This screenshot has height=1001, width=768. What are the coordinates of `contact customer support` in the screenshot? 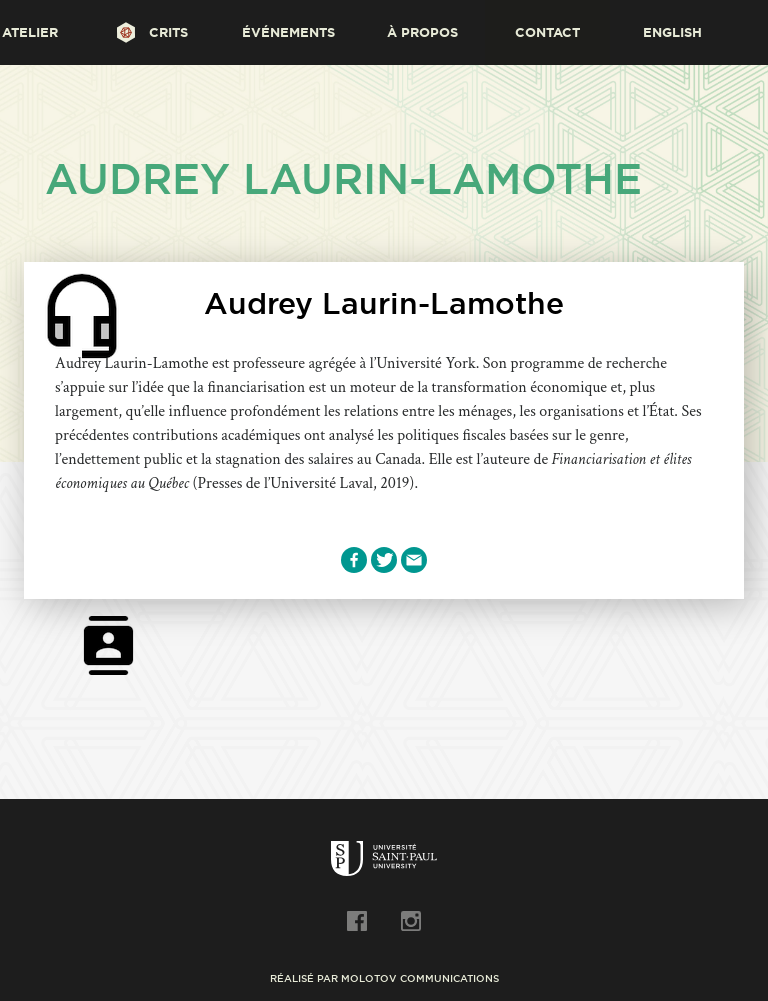 It's located at (82, 316).